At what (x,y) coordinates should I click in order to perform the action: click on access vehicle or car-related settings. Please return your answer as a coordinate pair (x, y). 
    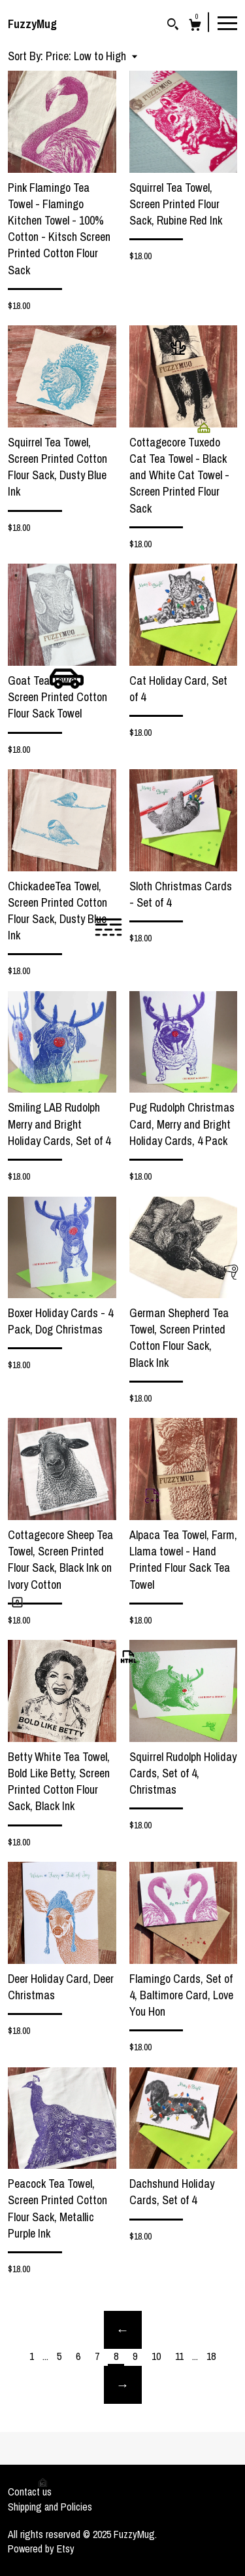
    Looking at the image, I should click on (67, 678).